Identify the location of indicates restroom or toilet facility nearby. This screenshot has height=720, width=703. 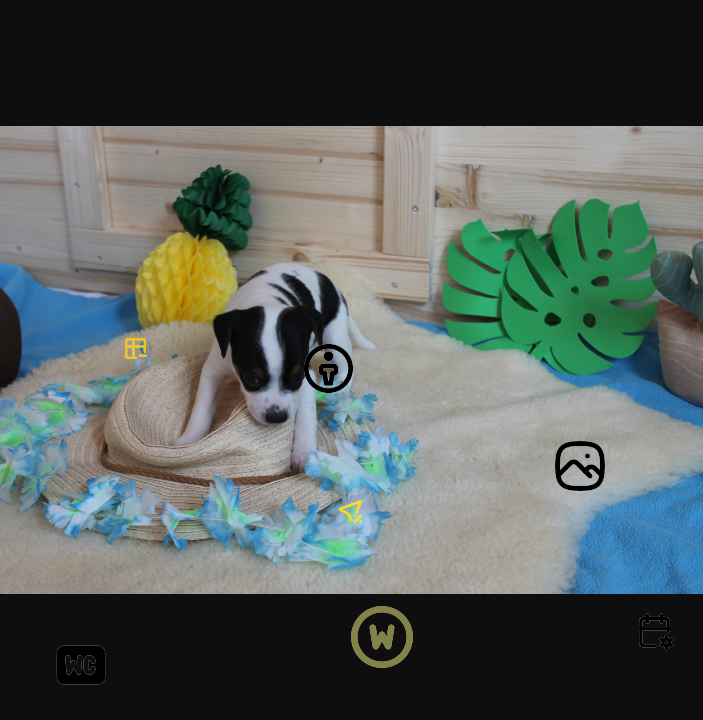
(81, 665).